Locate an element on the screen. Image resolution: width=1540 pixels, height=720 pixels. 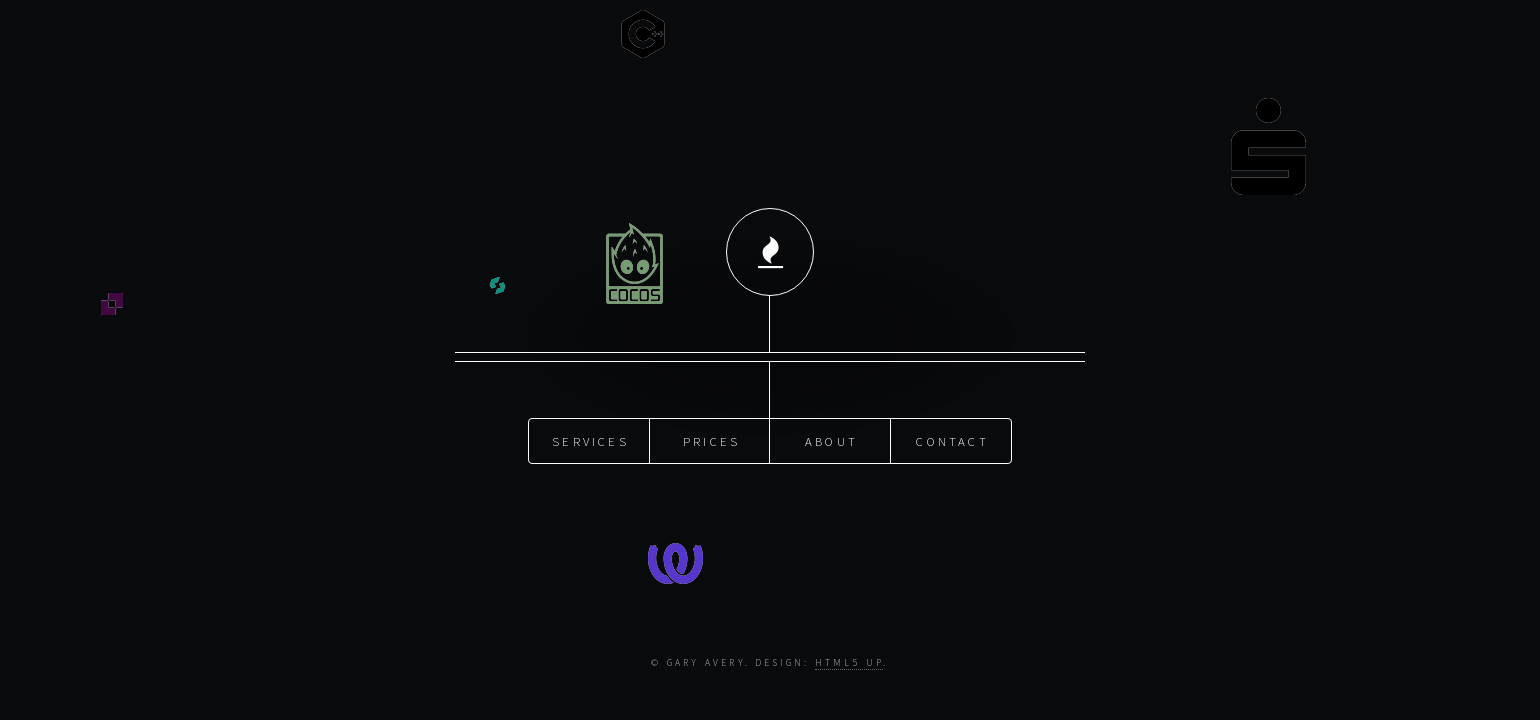
open weblate translation platform is located at coordinates (675, 563).